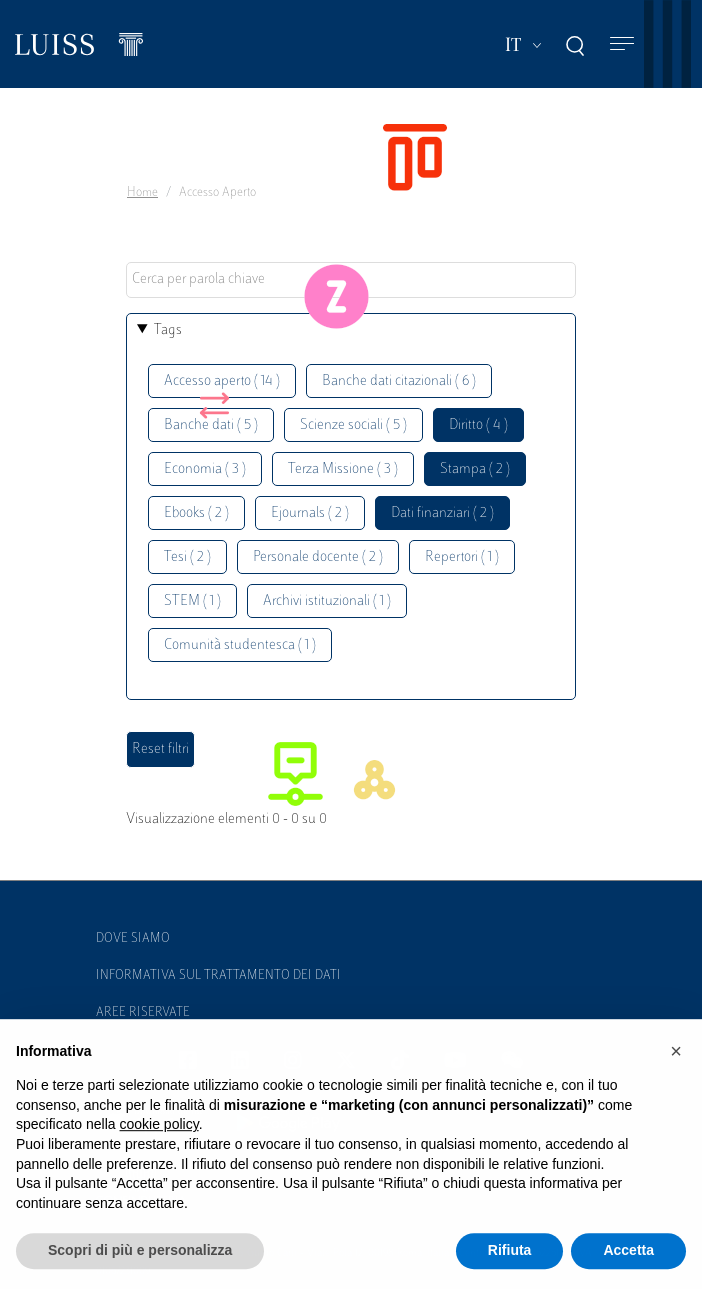 The image size is (702, 1289). Describe the element at coordinates (214, 405) in the screenshot. I see `swap or exchange items` at that location.